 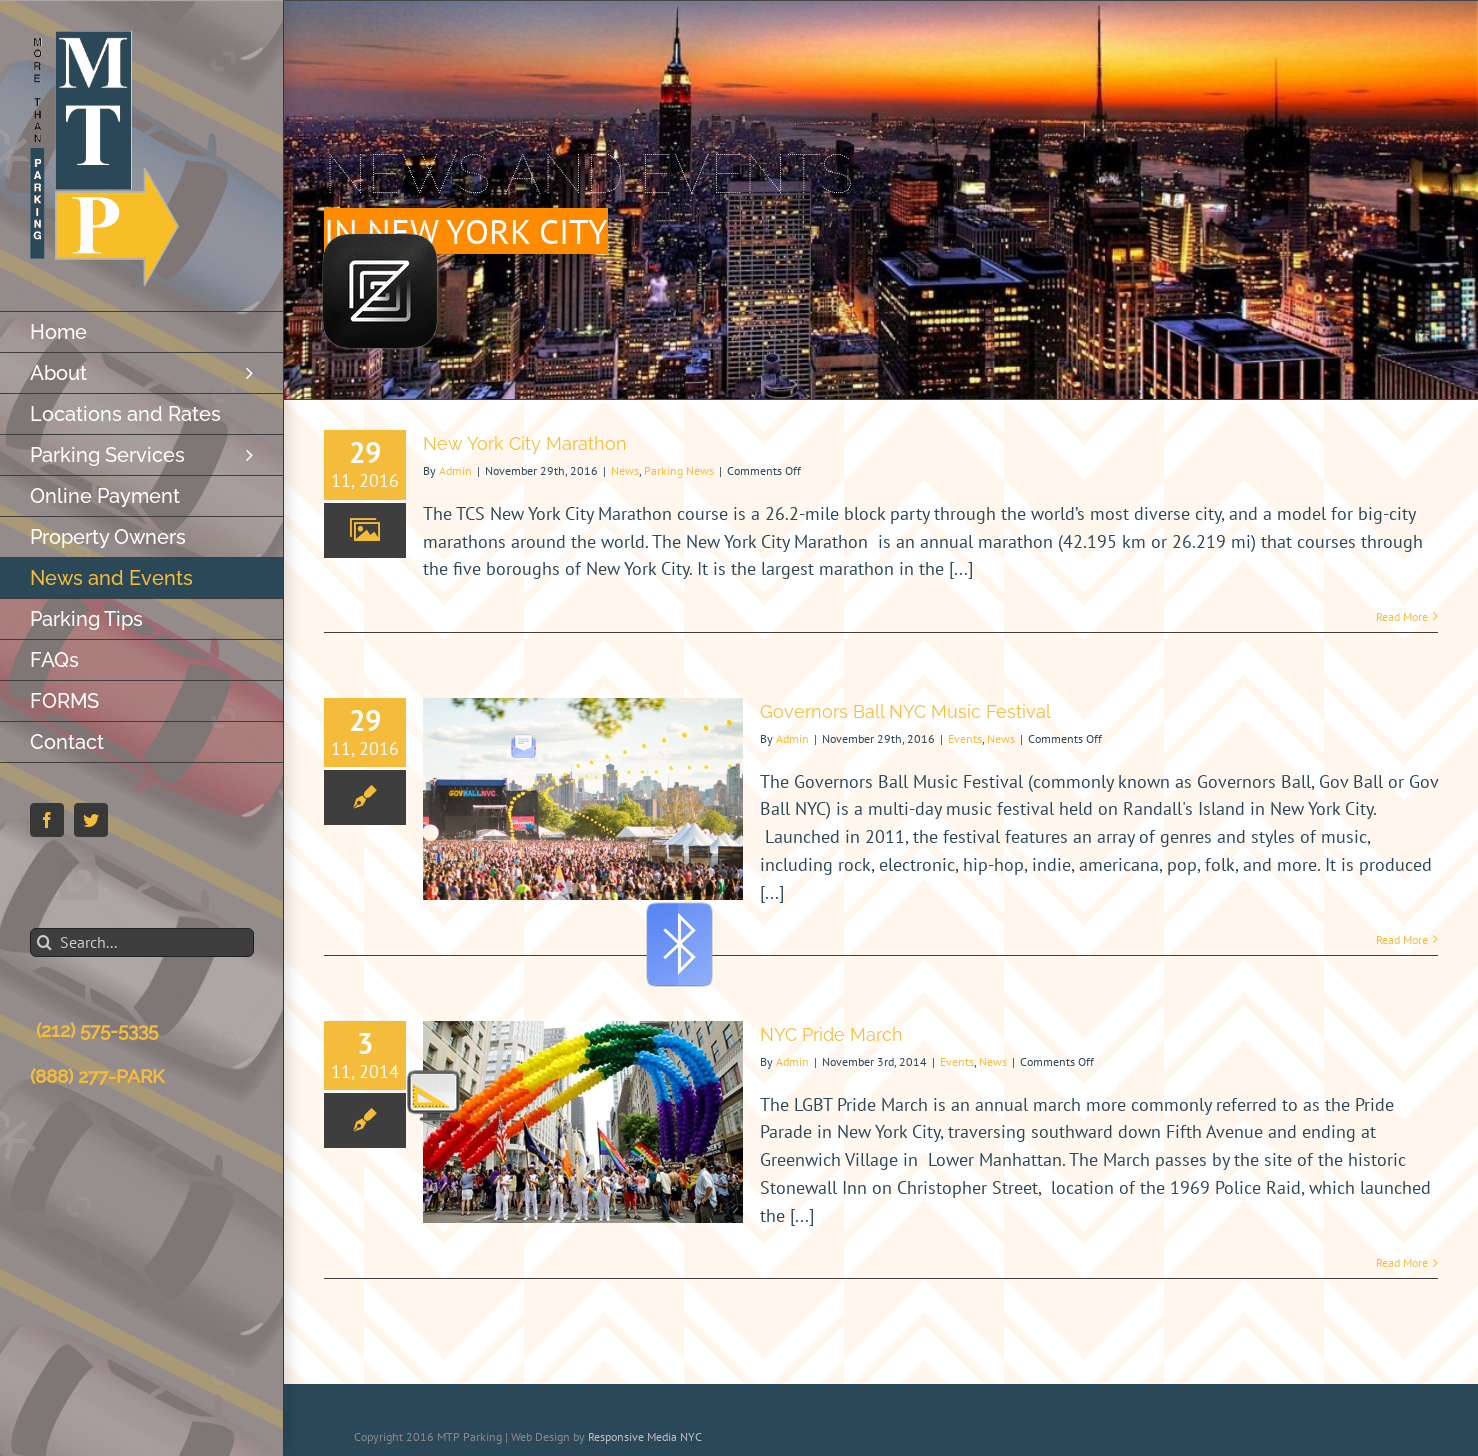 I want to click on indicates a message has been read, so click(x=523, y=746).